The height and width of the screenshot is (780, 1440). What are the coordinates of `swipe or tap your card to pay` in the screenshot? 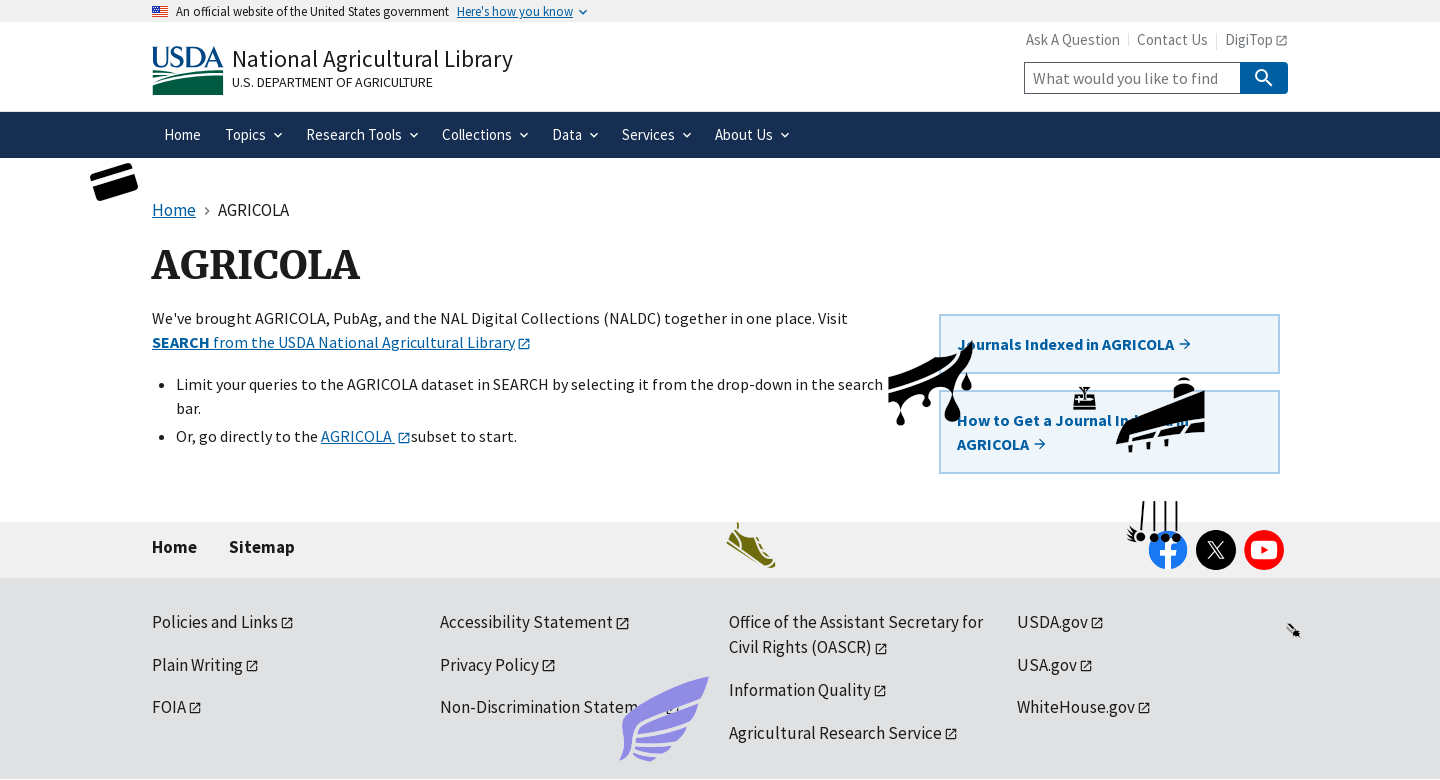 It's located at (114, 182).